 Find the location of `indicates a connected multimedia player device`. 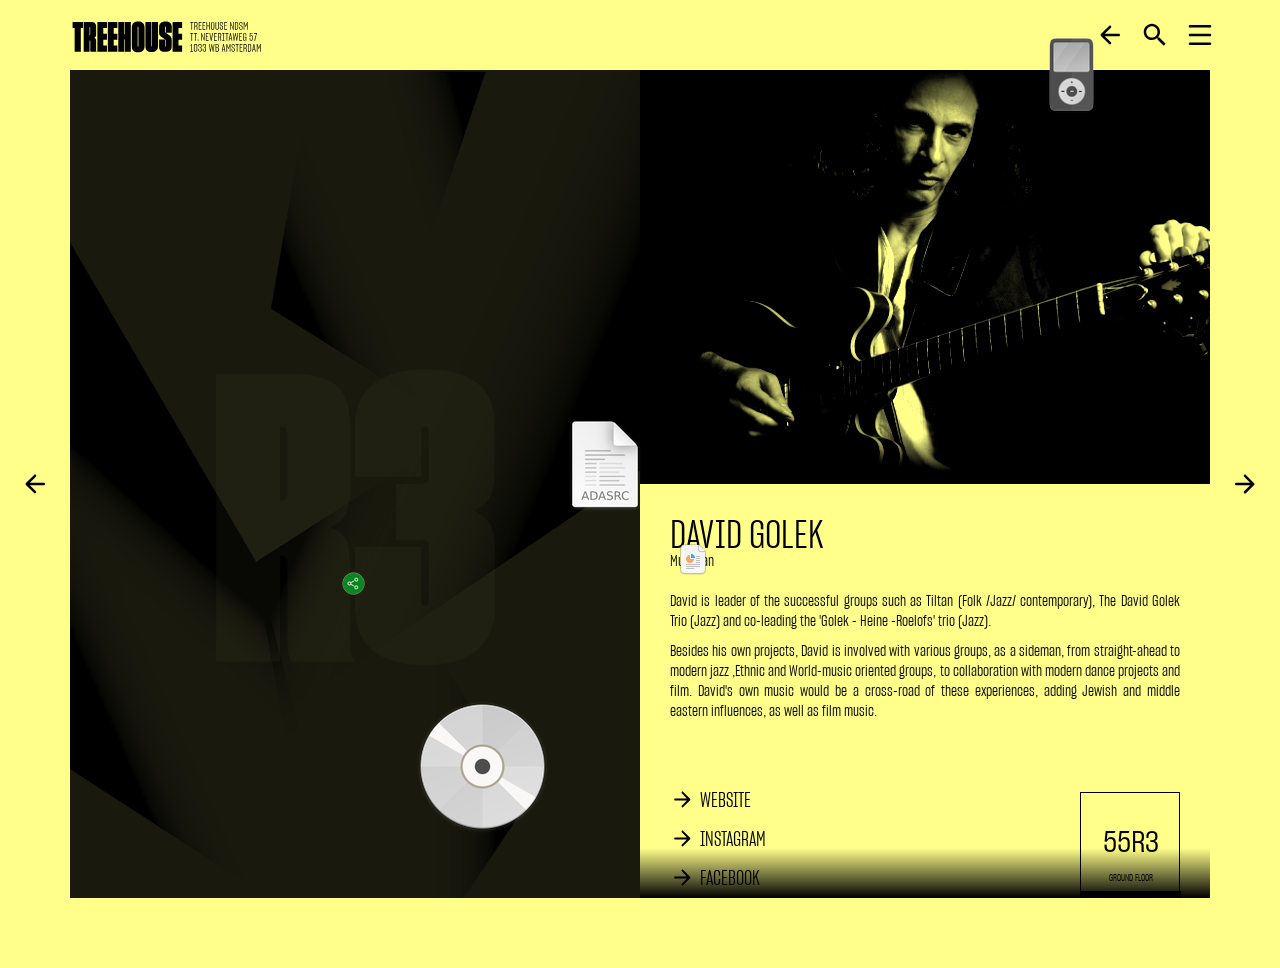

indicates a connected multimedia player device is located at coordinates (1071, 74).